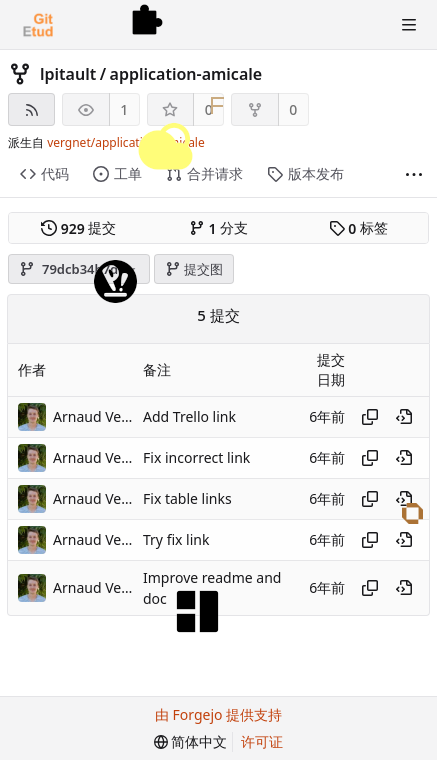  I want to click on switch to monospace font, so click(217, 105).